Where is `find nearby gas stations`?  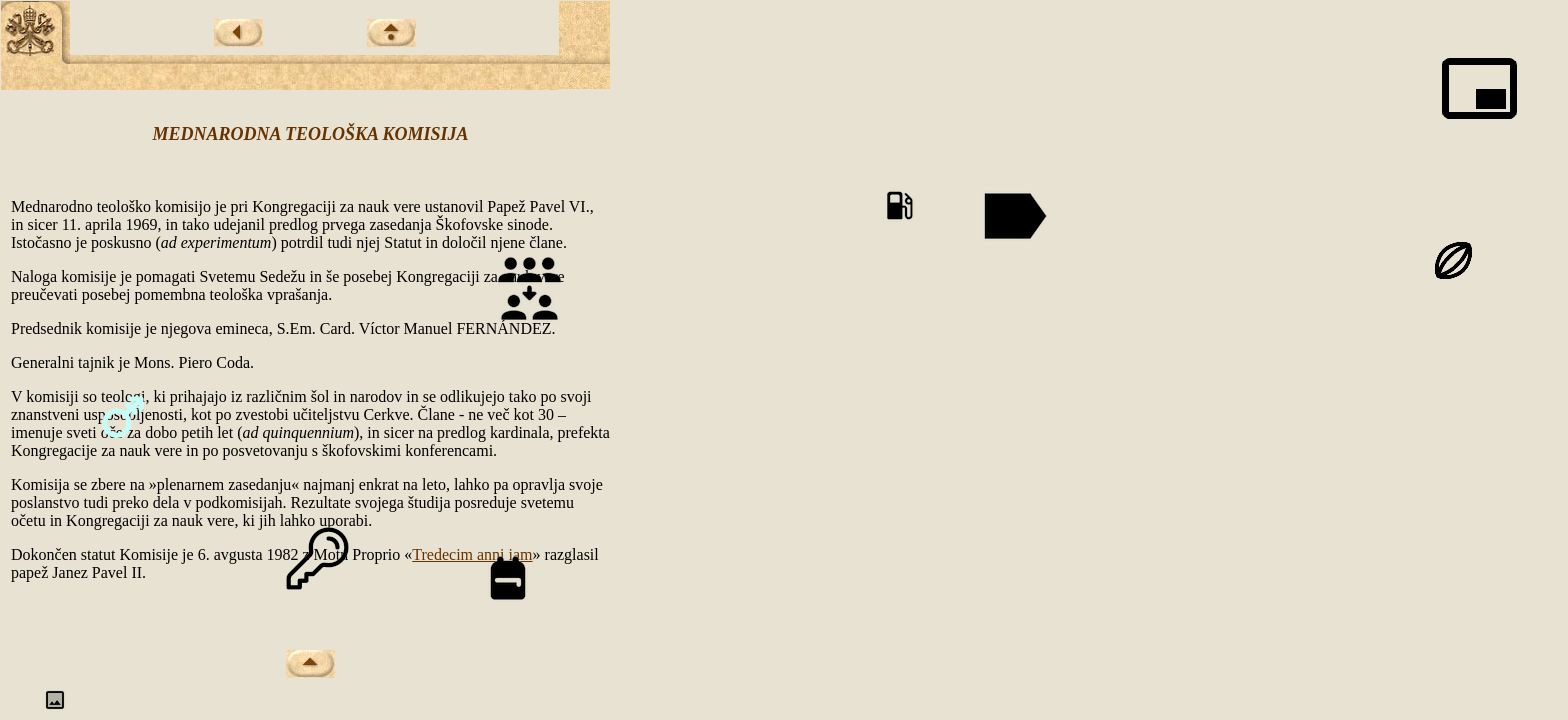 find nearby gas stations is located at coordinates (899, 205).